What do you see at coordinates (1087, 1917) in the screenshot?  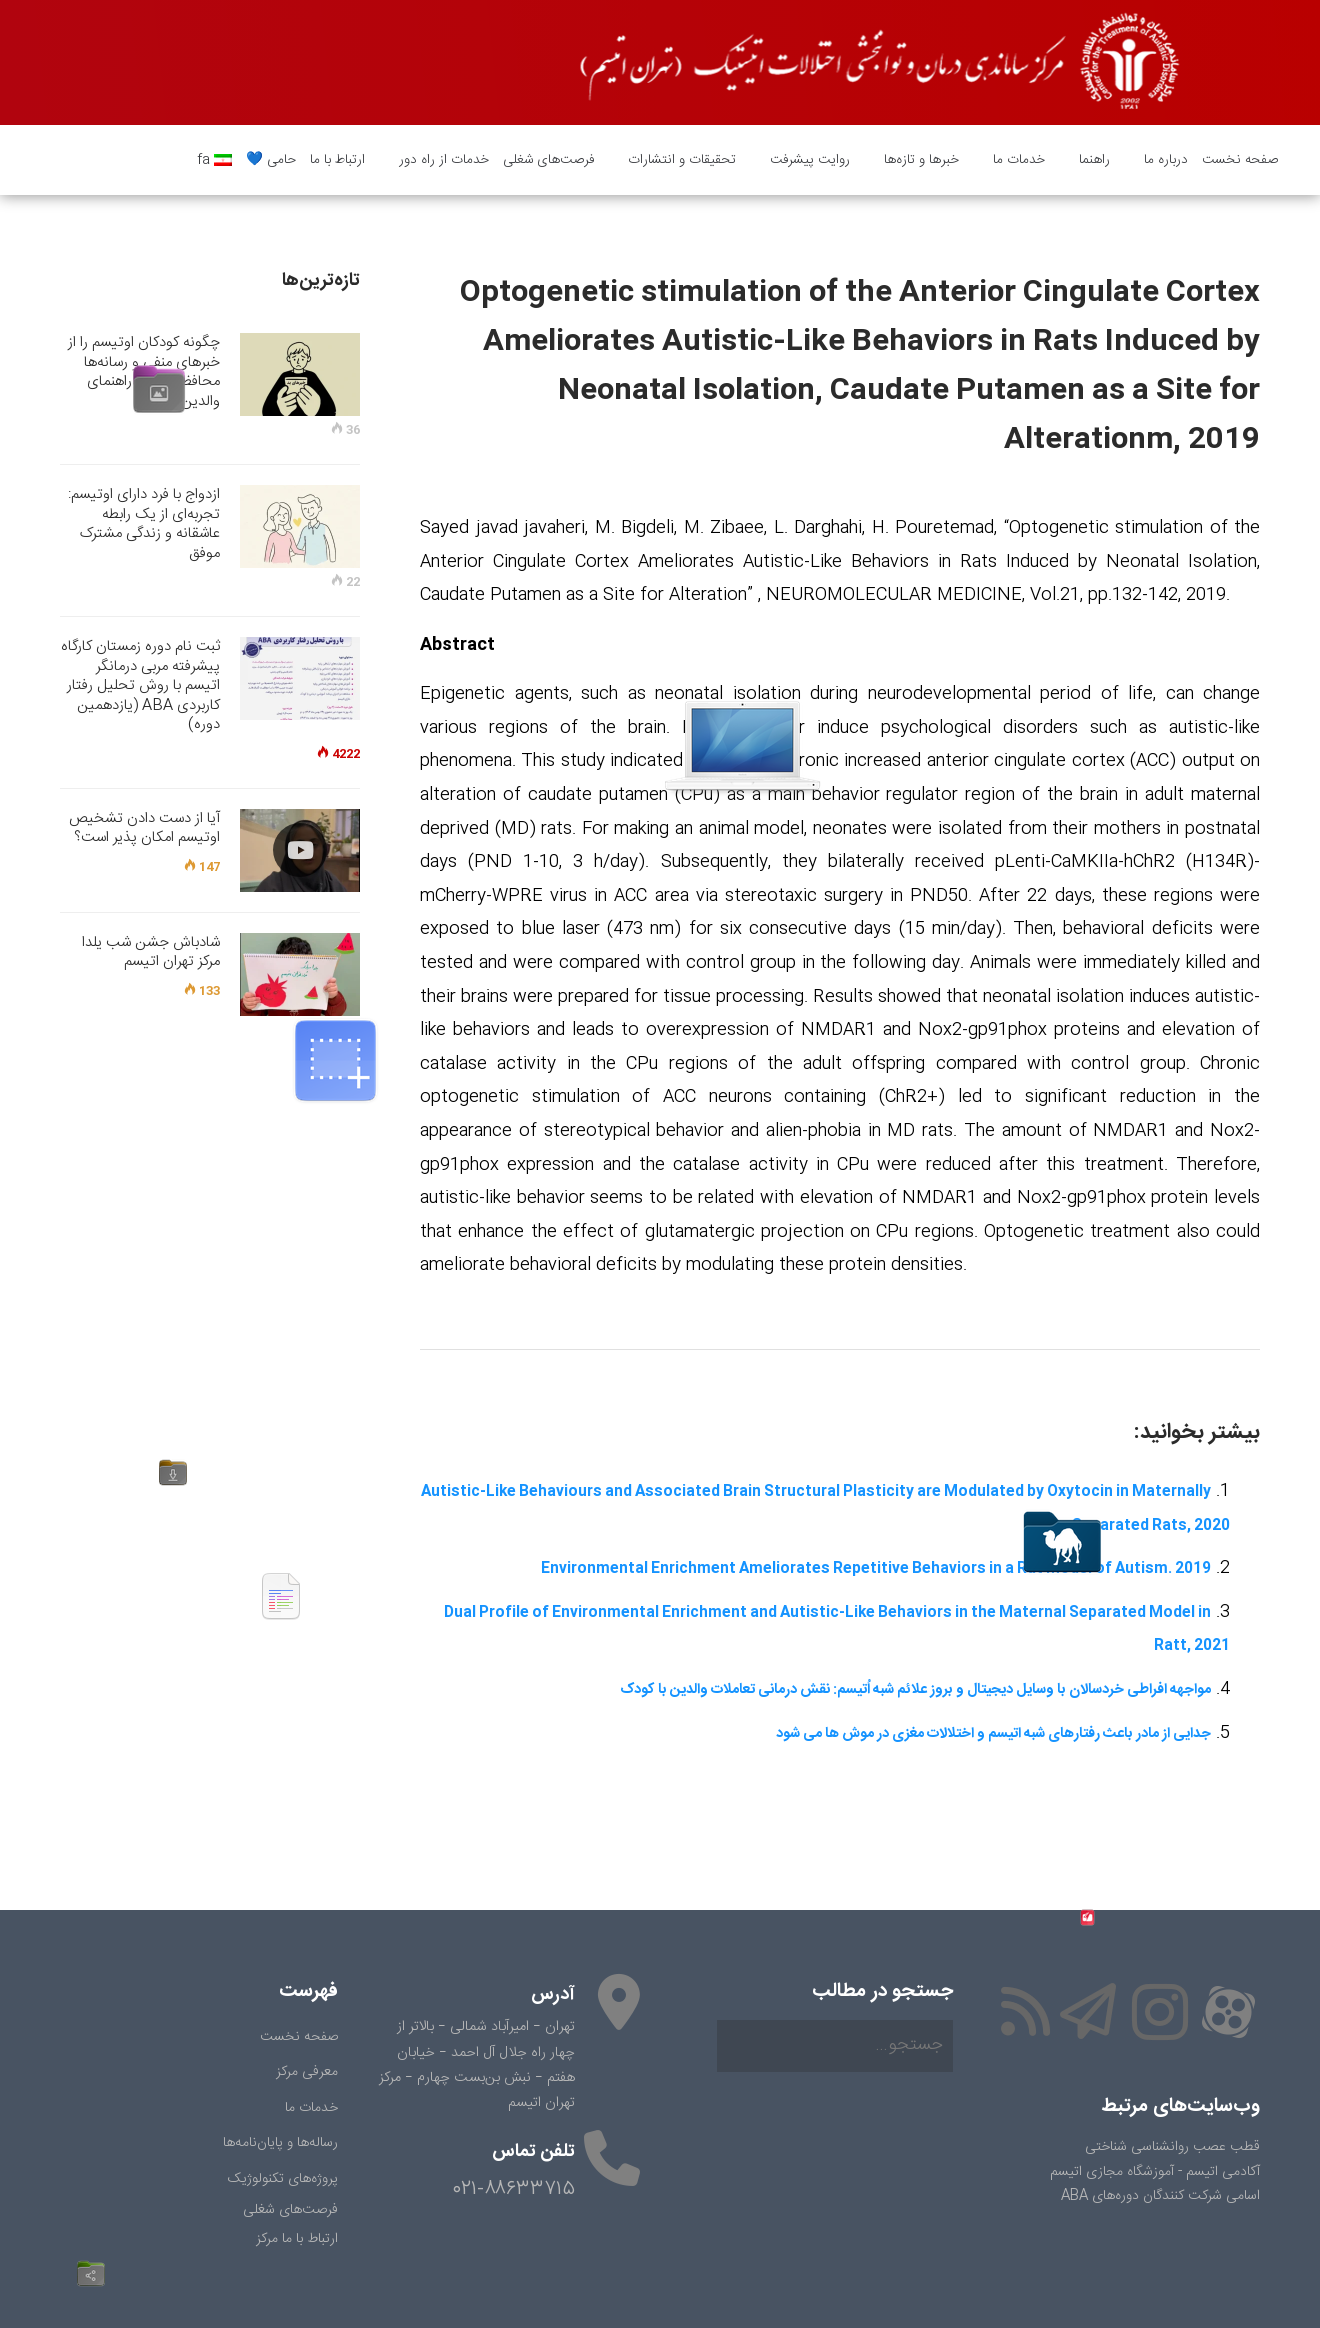 I see `an EPS image file` at bounding box center [1087, 1917].